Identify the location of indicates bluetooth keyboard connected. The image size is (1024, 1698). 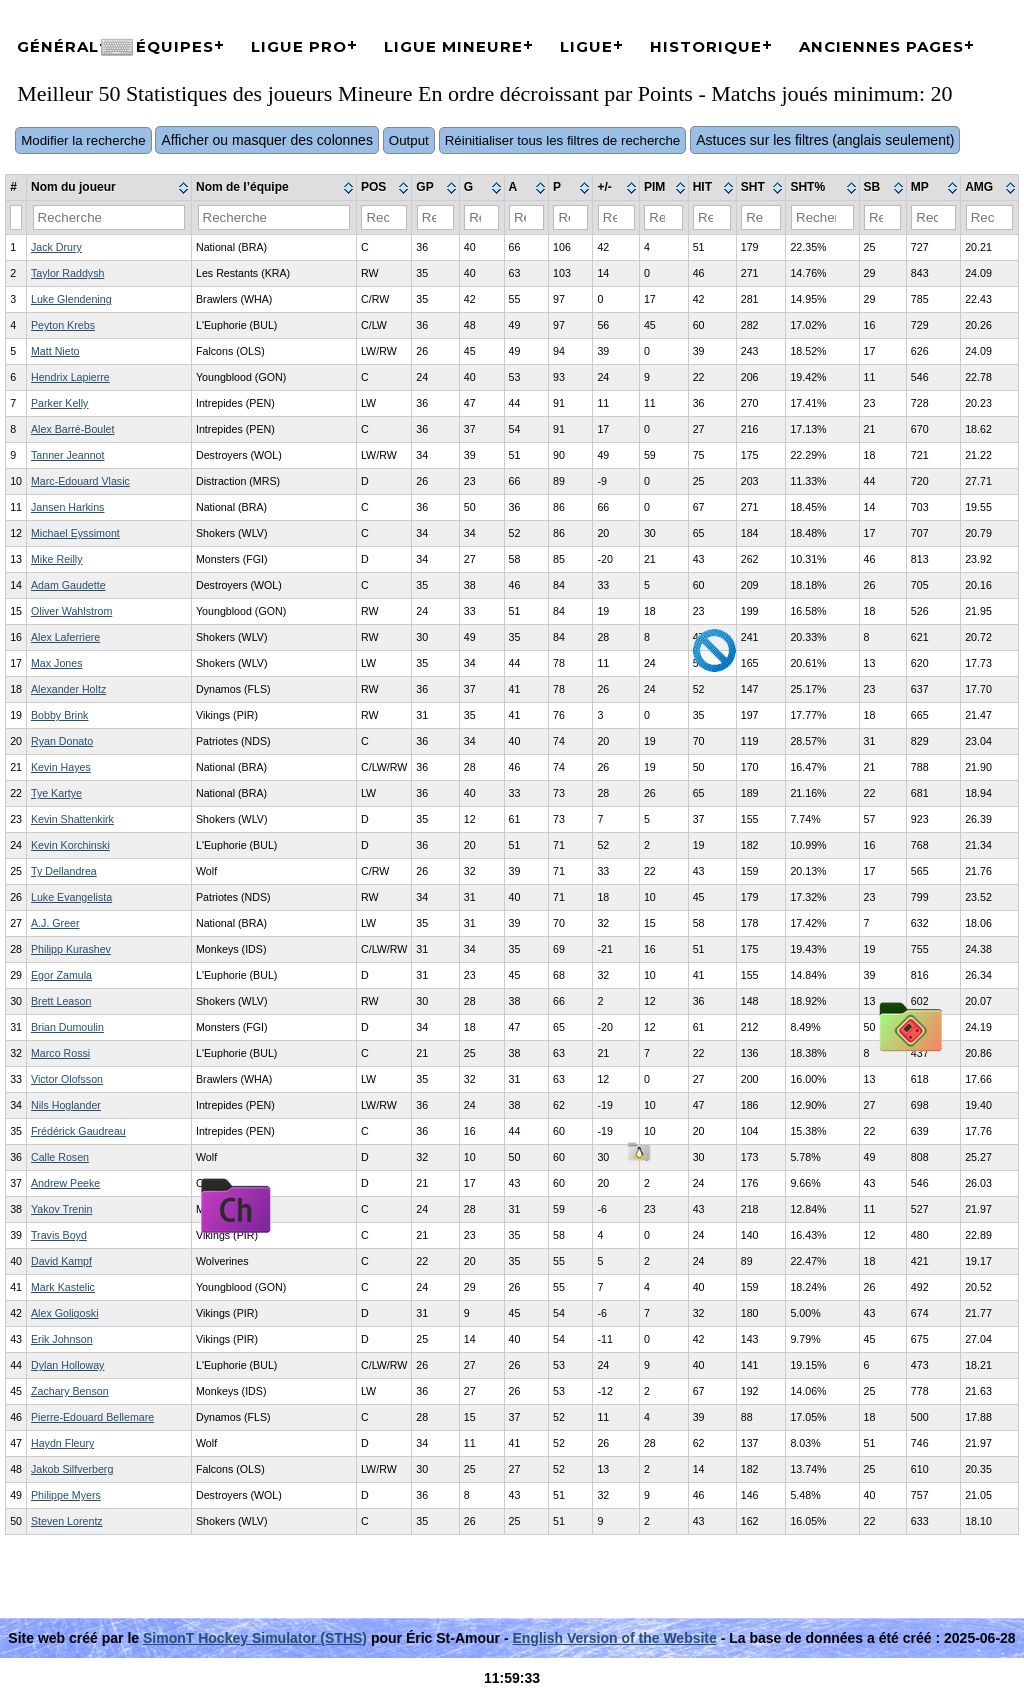
(117, 47).